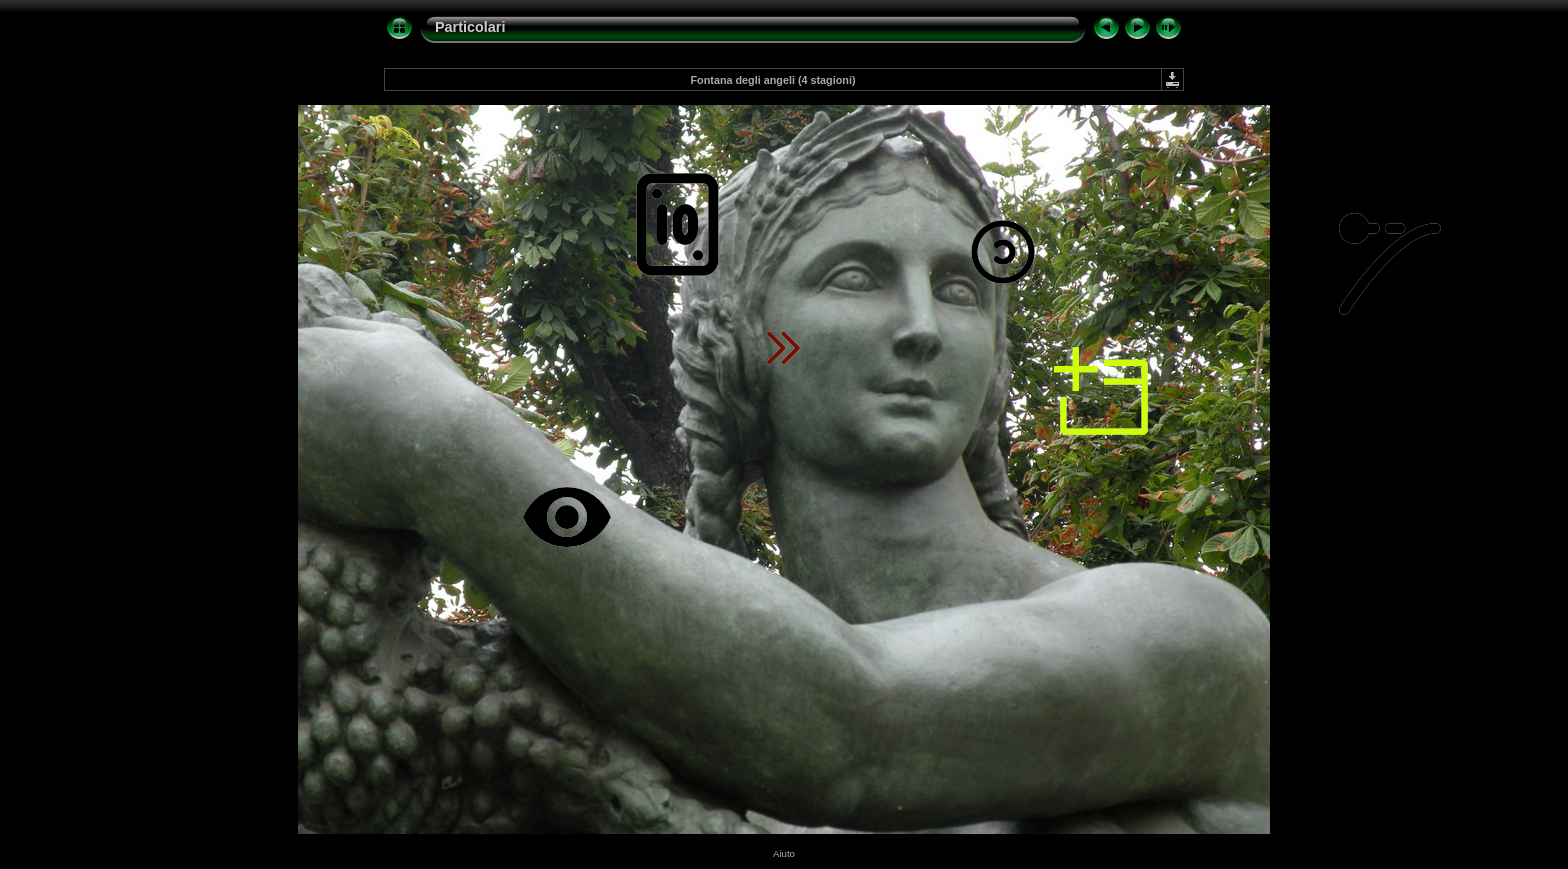  I want to click on represents a 10 playing card in a card game, so click(677, 224).